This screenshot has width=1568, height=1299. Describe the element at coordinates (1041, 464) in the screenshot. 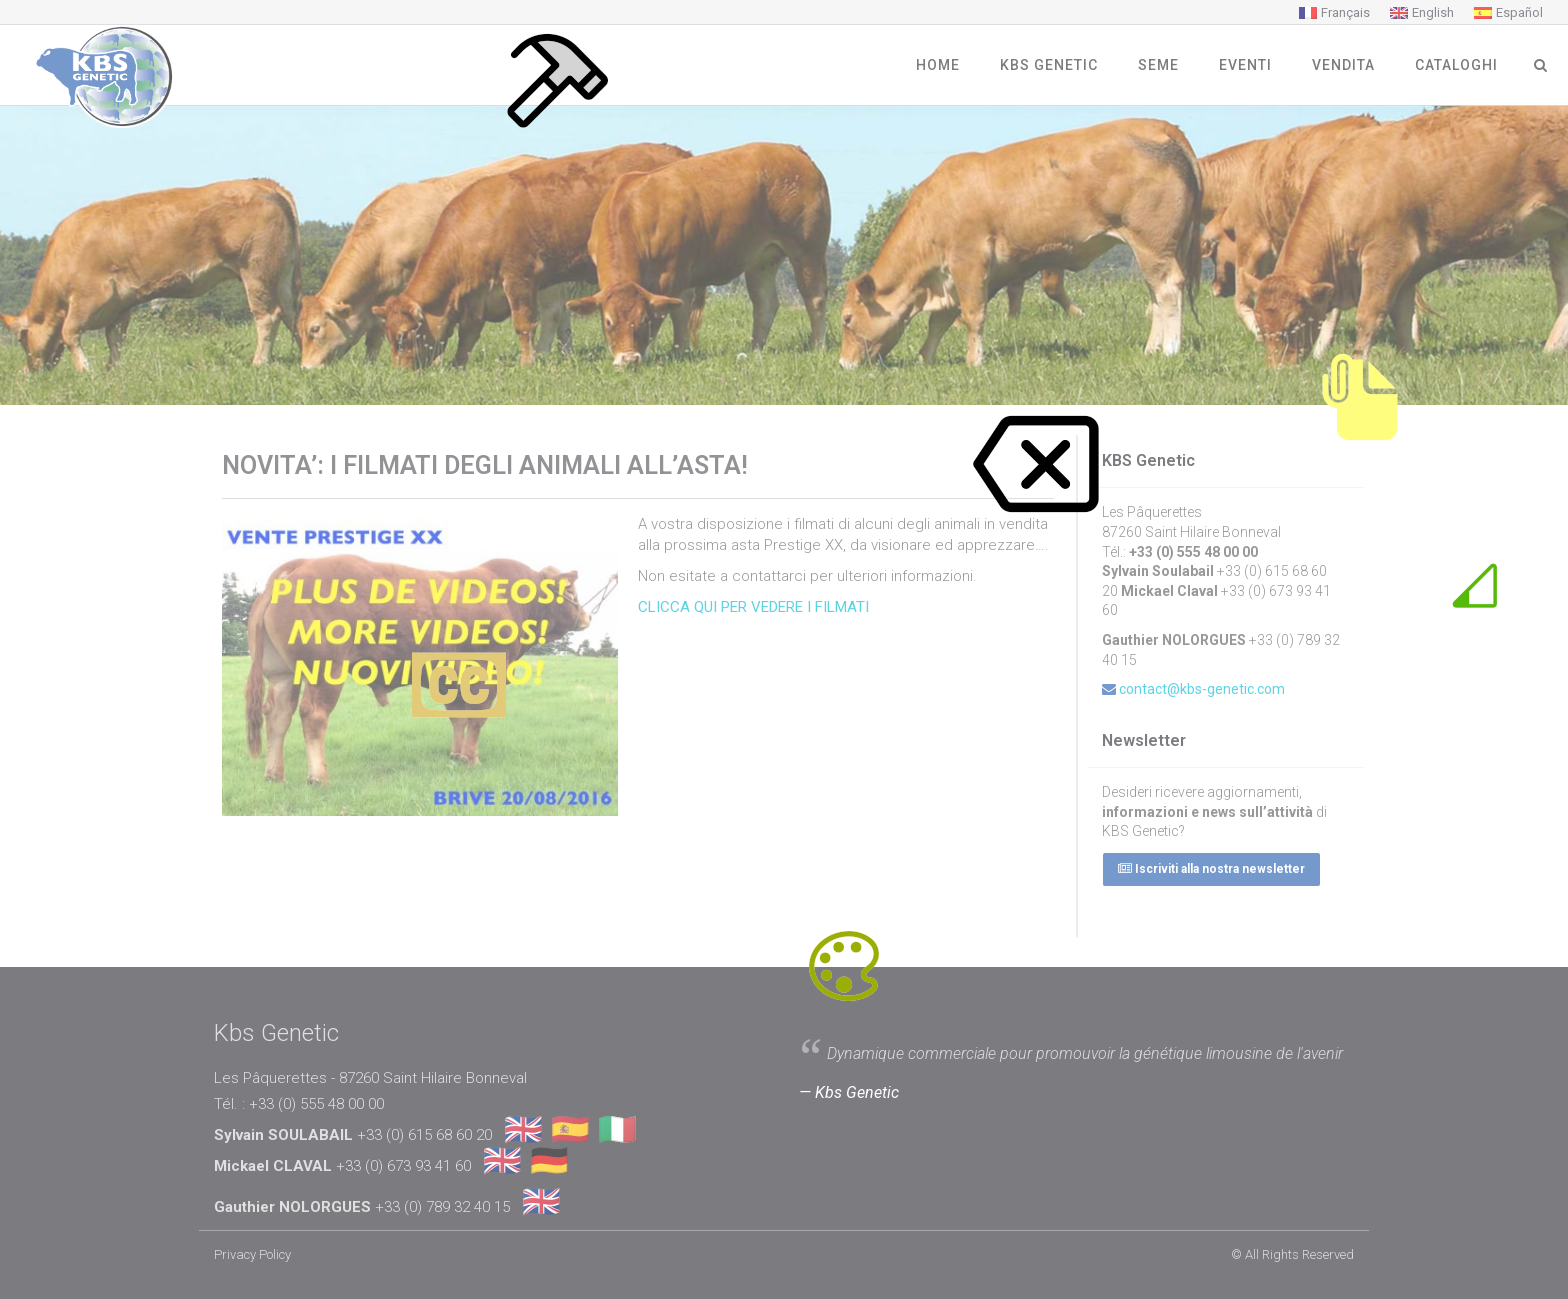

I see `delete the last character entered` at that location.